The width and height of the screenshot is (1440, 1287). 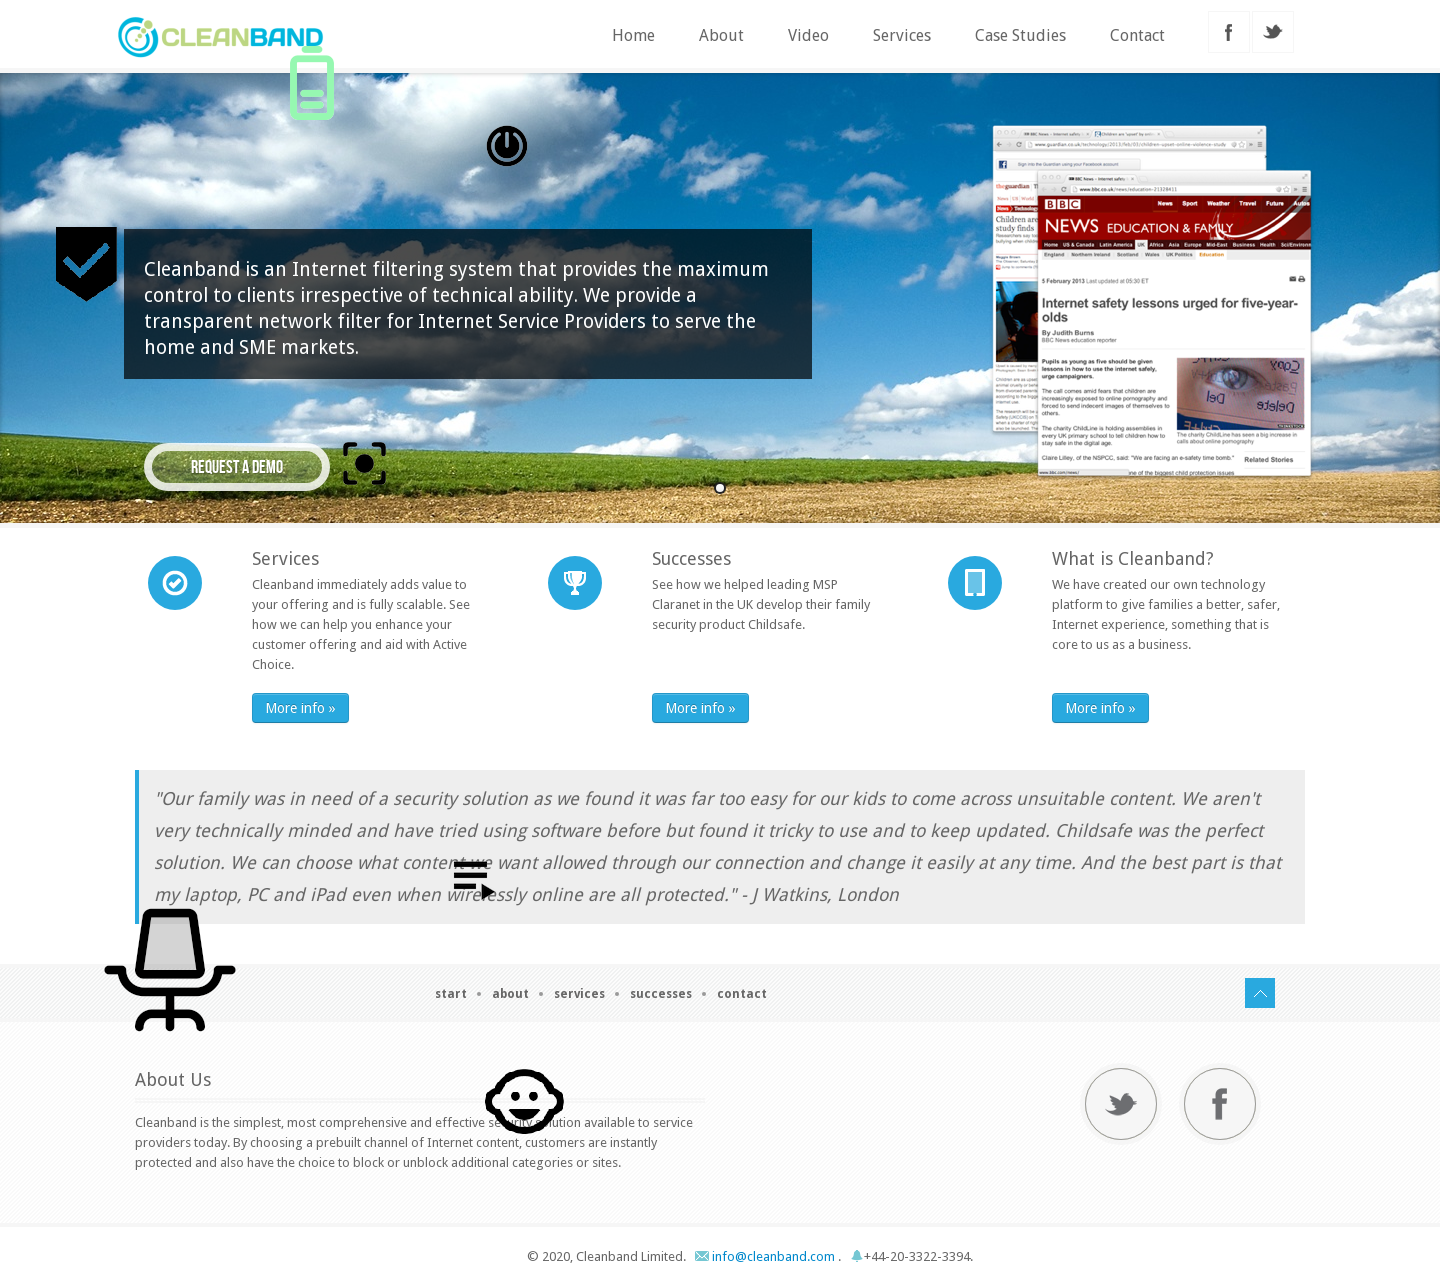 I want to click on mark location as visited, so click(x=86, y=264).